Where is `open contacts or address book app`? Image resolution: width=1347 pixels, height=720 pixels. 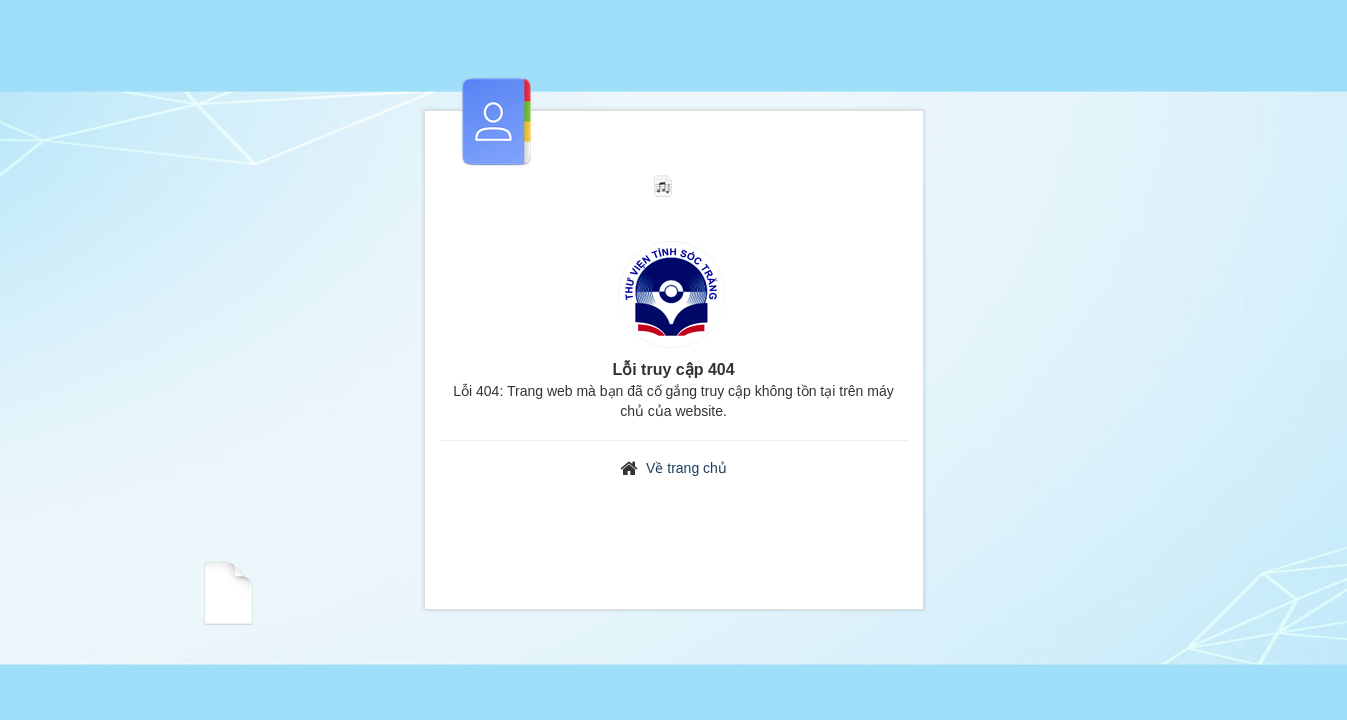 open contacts or address book app is located at coordinates (496, 121).